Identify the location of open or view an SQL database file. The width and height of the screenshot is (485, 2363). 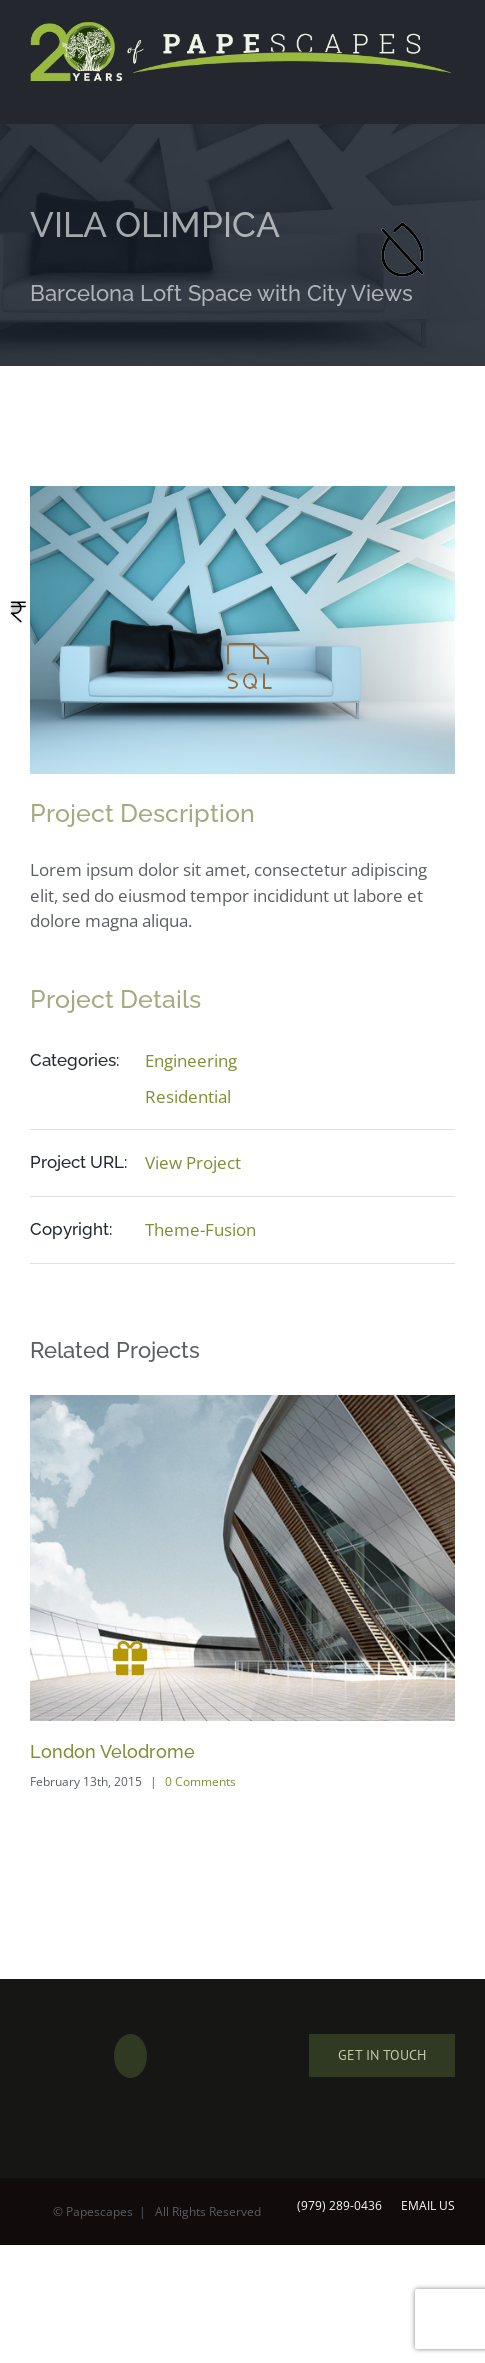
(248, 668).